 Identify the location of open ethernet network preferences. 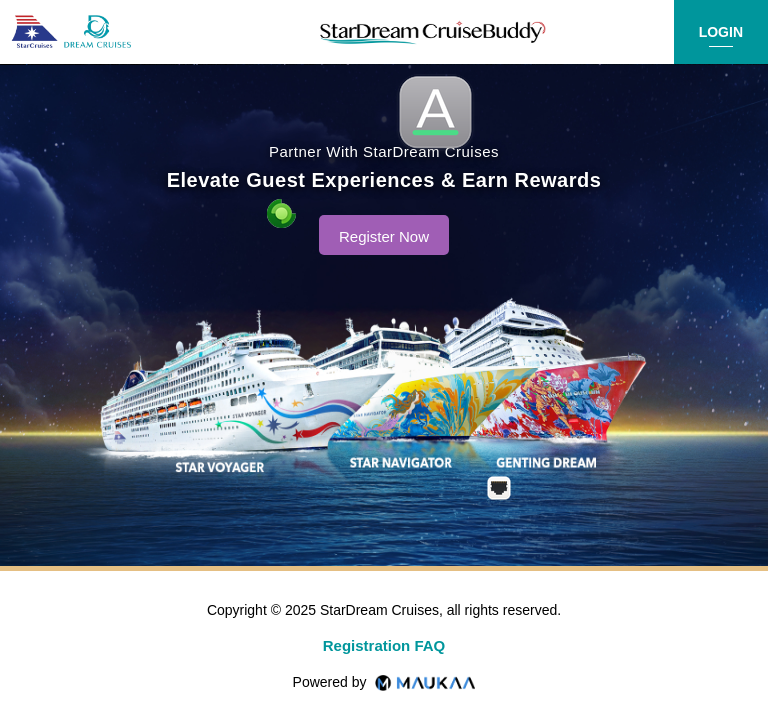
(499, 488).